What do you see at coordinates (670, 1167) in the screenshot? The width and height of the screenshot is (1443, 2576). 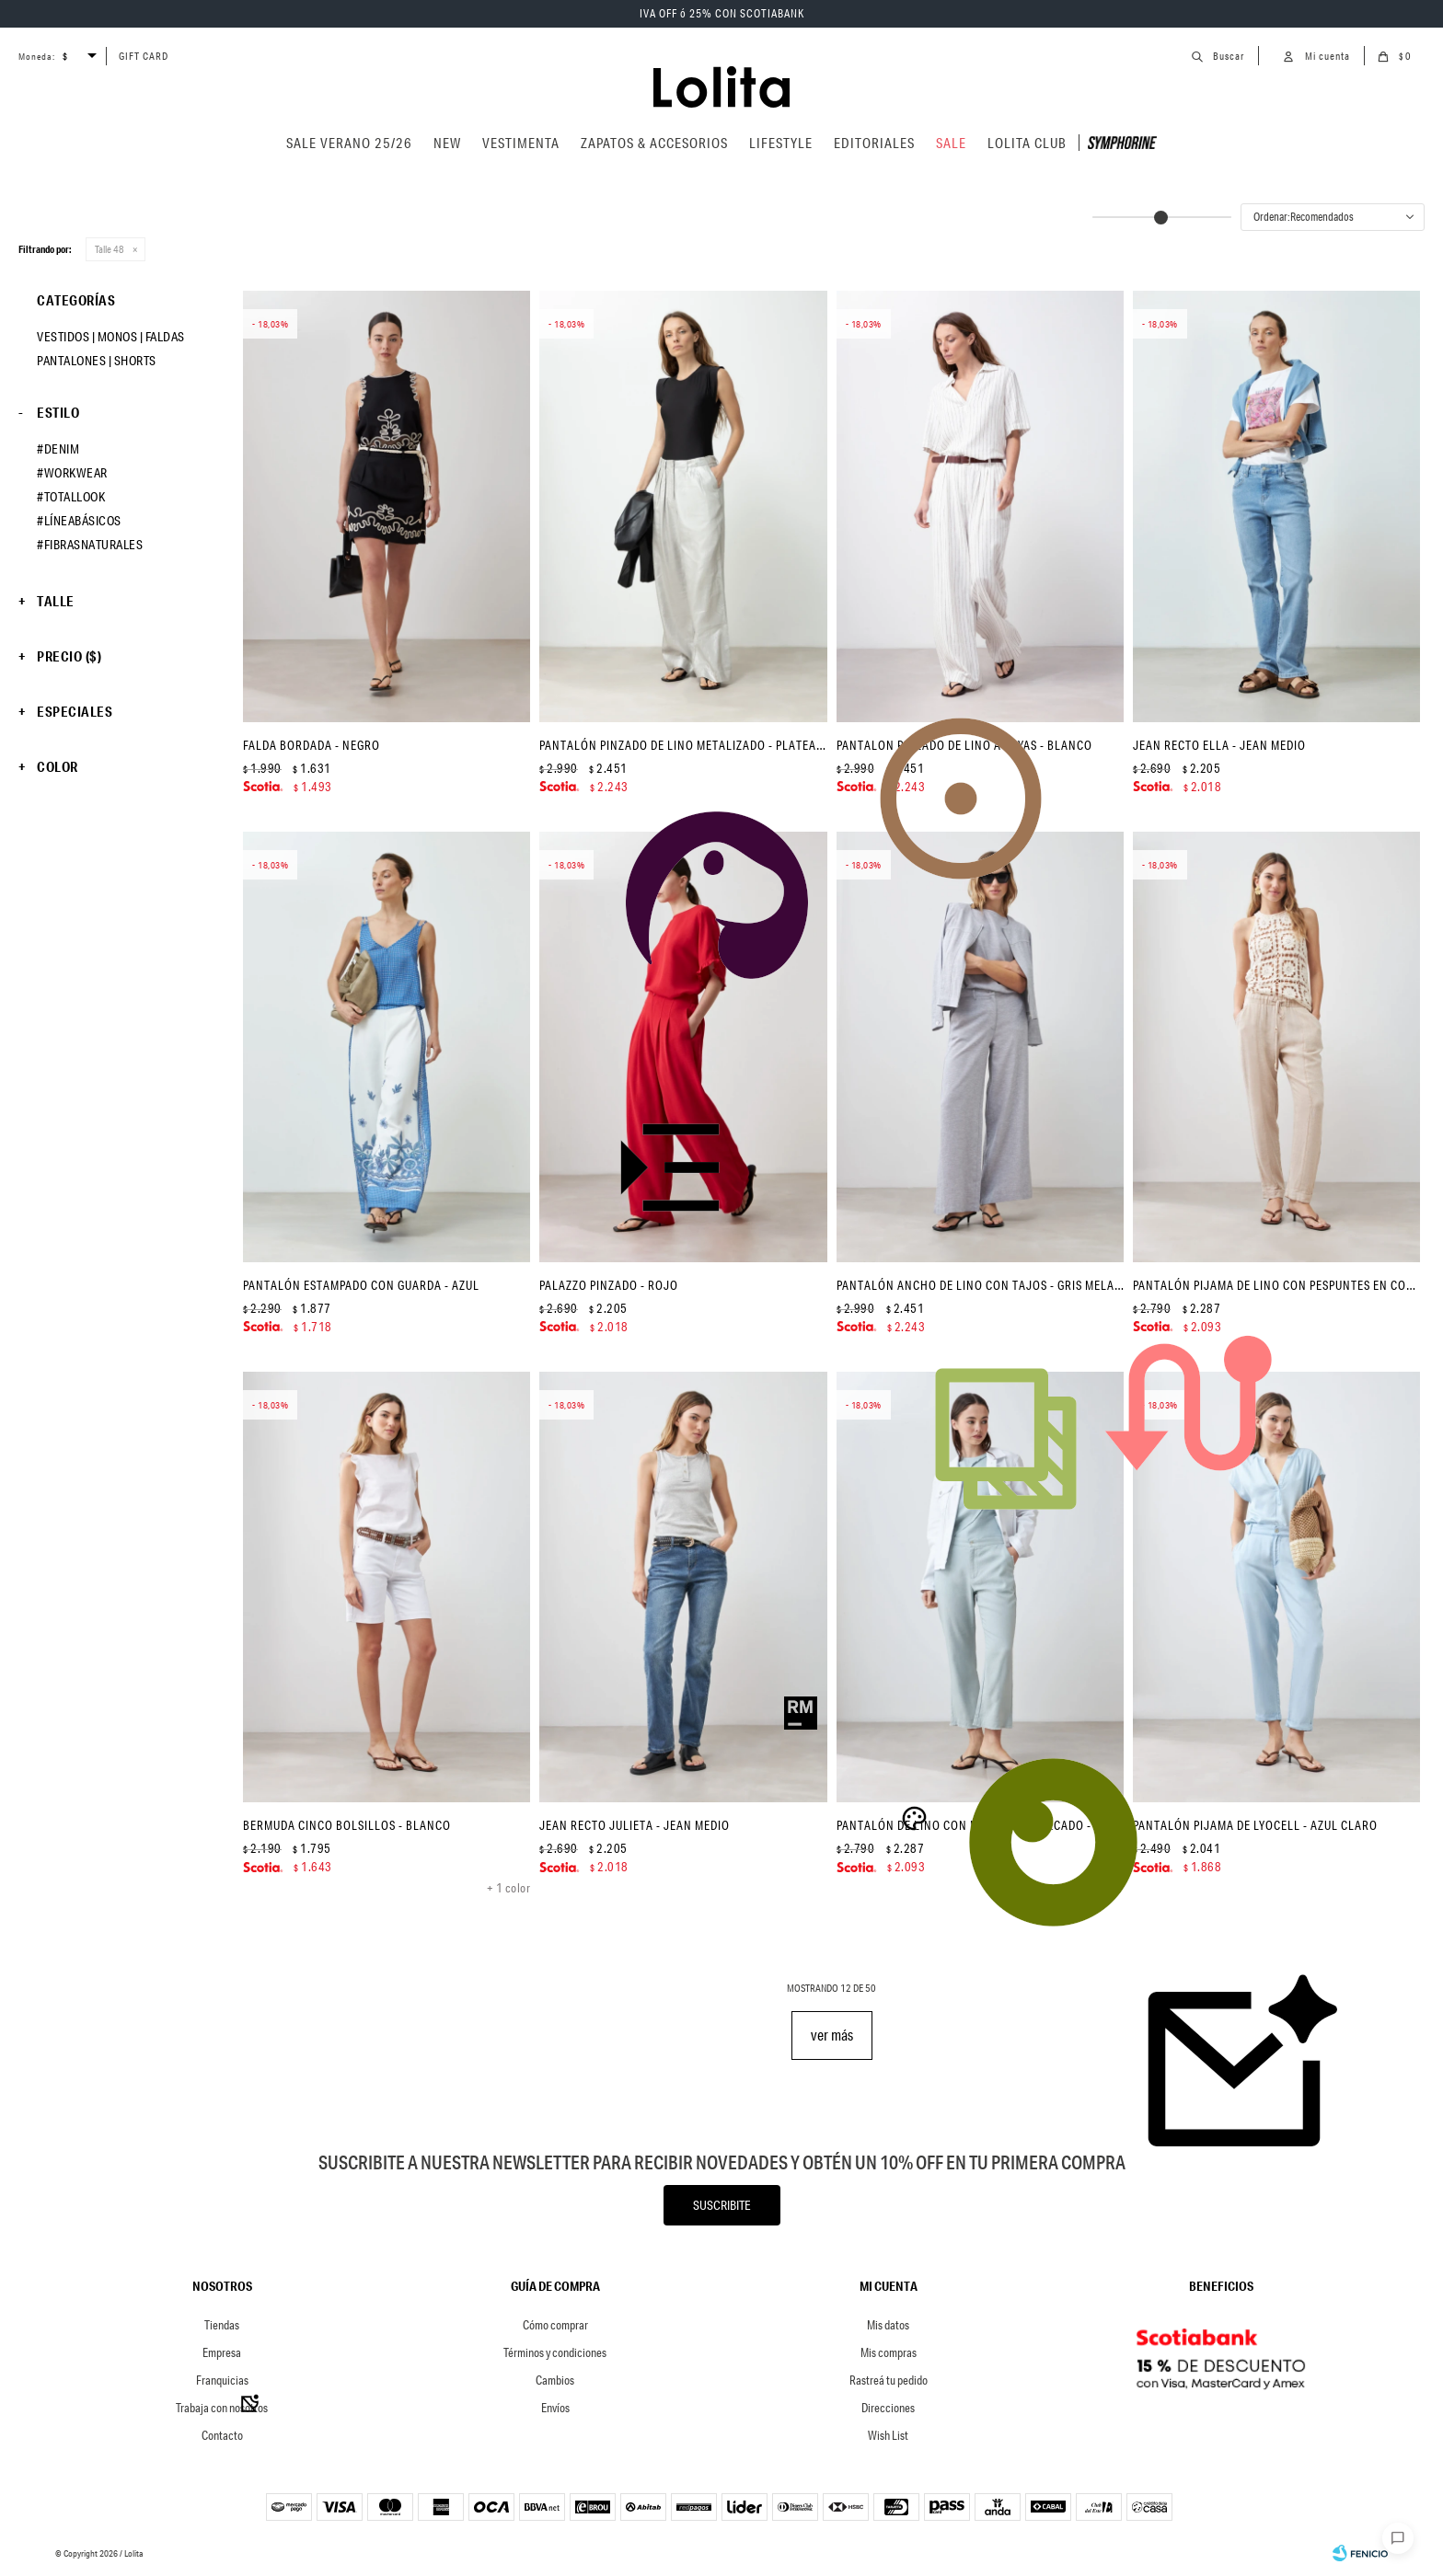 I see `collapse the sidebar menu` at bounding box center [670, 1167].